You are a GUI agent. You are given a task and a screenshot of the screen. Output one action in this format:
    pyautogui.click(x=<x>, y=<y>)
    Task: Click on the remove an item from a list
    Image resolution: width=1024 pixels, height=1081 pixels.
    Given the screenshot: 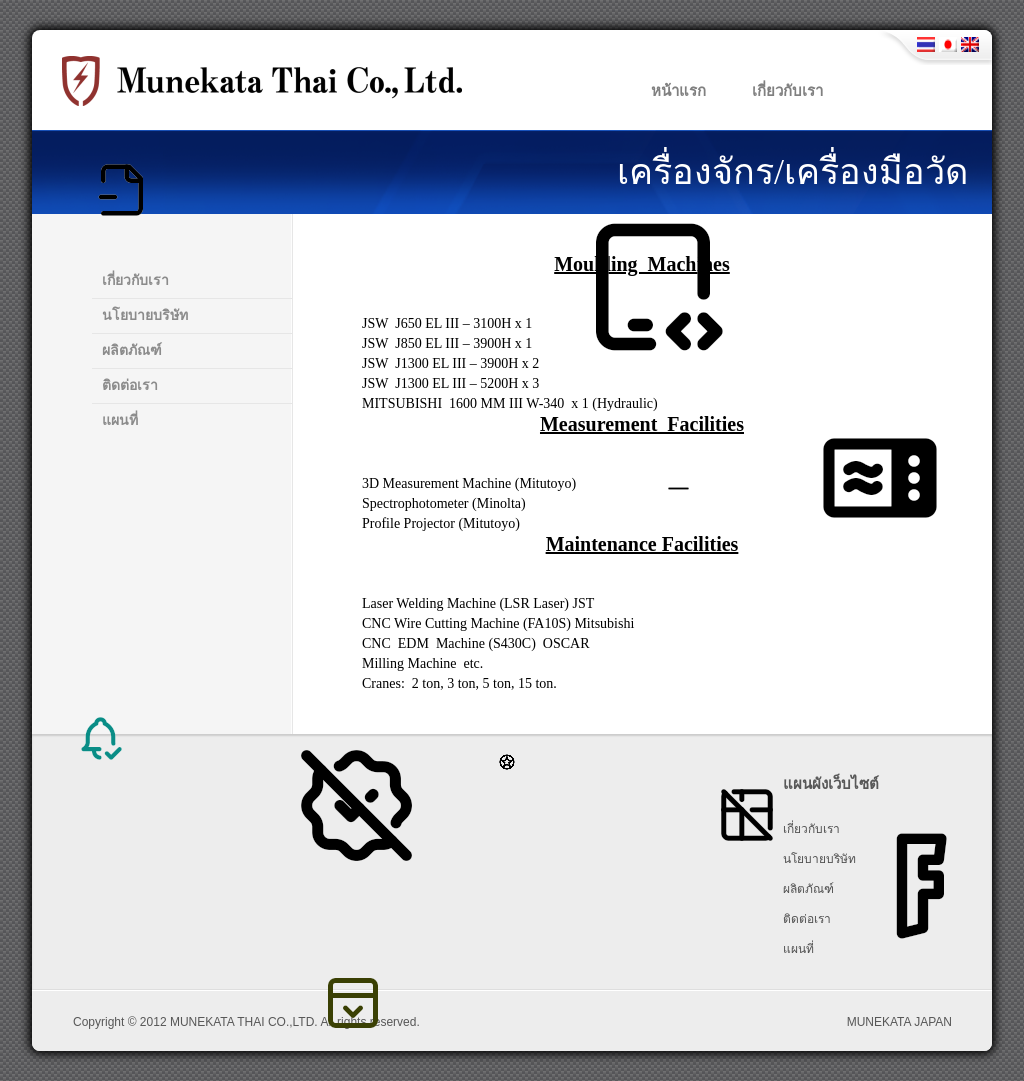 What is the action you would take?
    pyautogui.click(x=678, y=488)
    